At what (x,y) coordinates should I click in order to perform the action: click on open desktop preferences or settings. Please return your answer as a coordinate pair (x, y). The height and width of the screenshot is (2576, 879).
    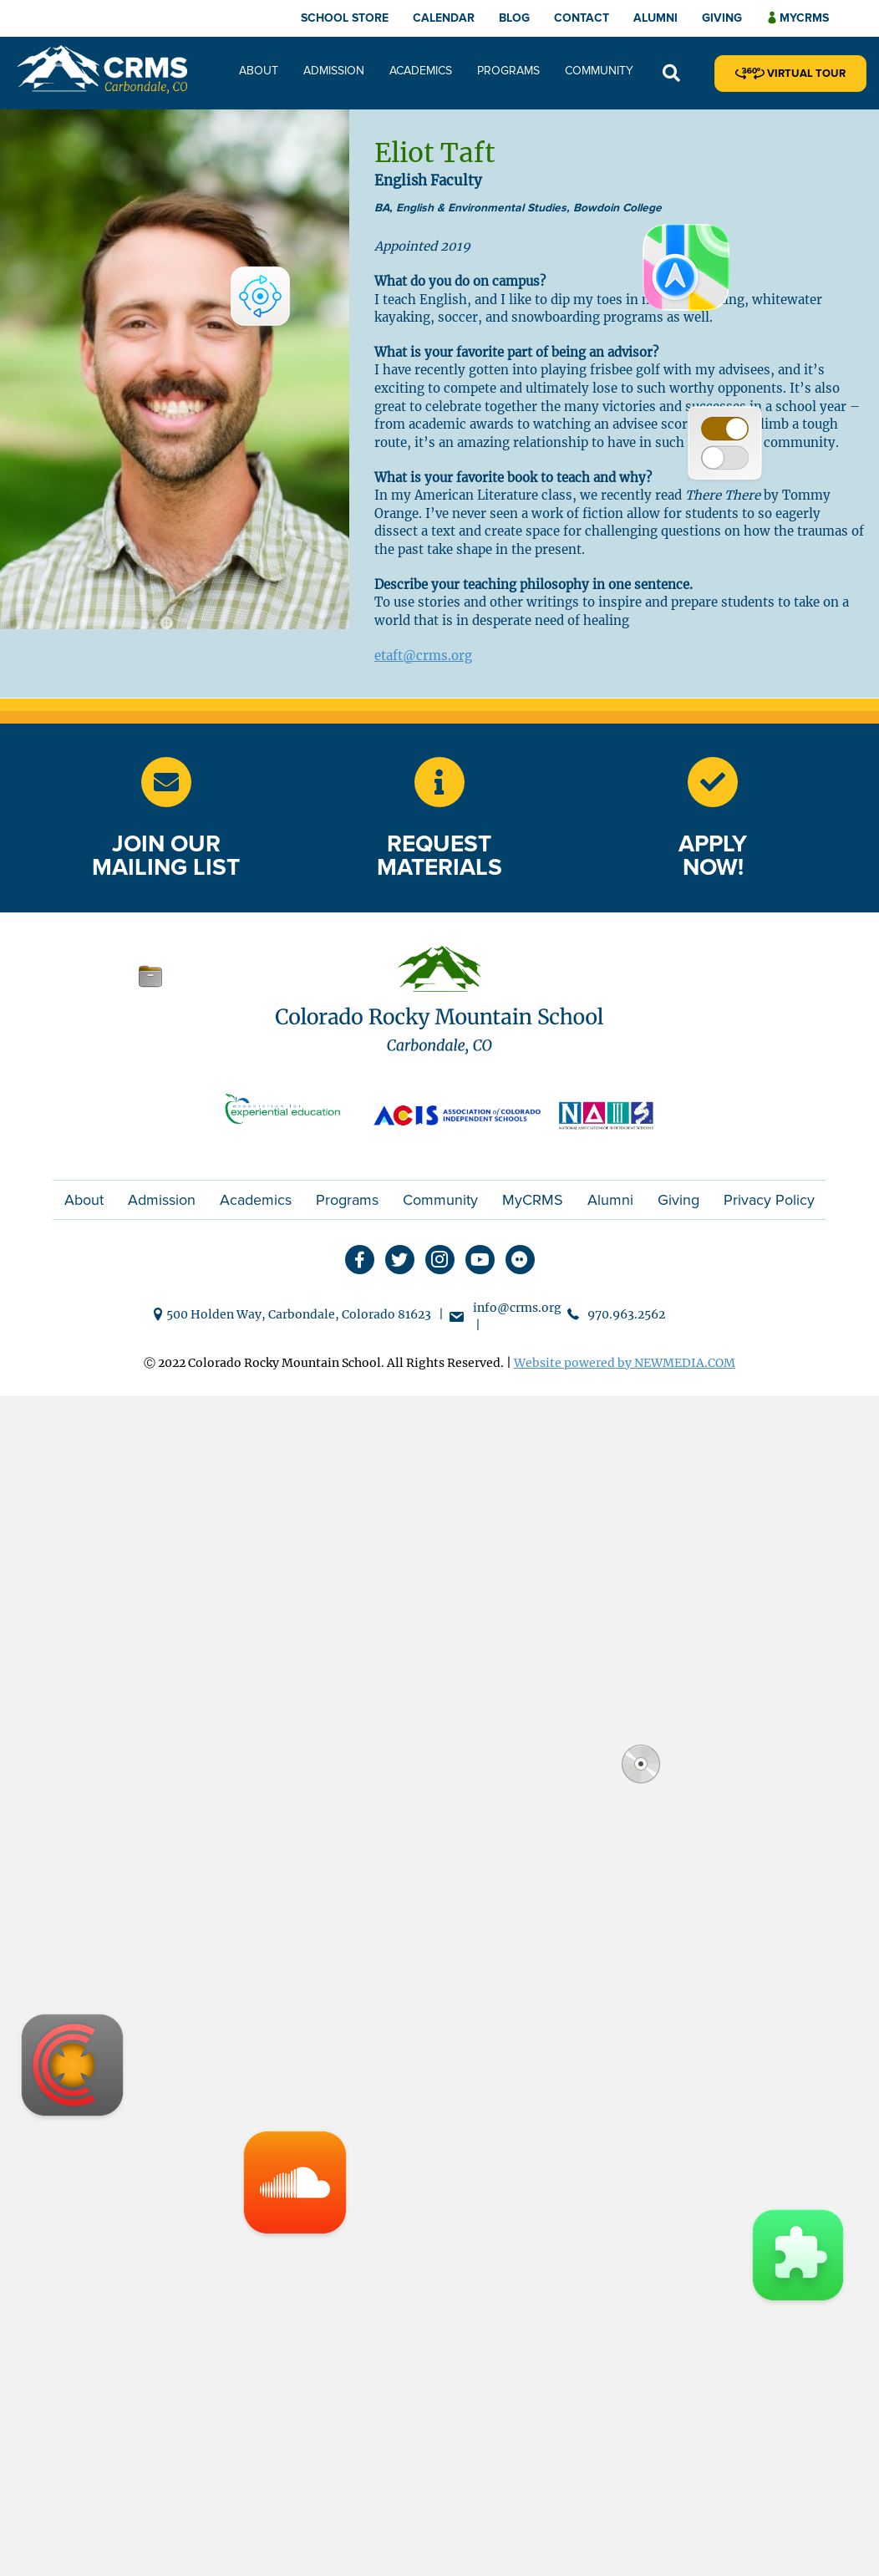
    Looking at the image, I should click on (724, 443).